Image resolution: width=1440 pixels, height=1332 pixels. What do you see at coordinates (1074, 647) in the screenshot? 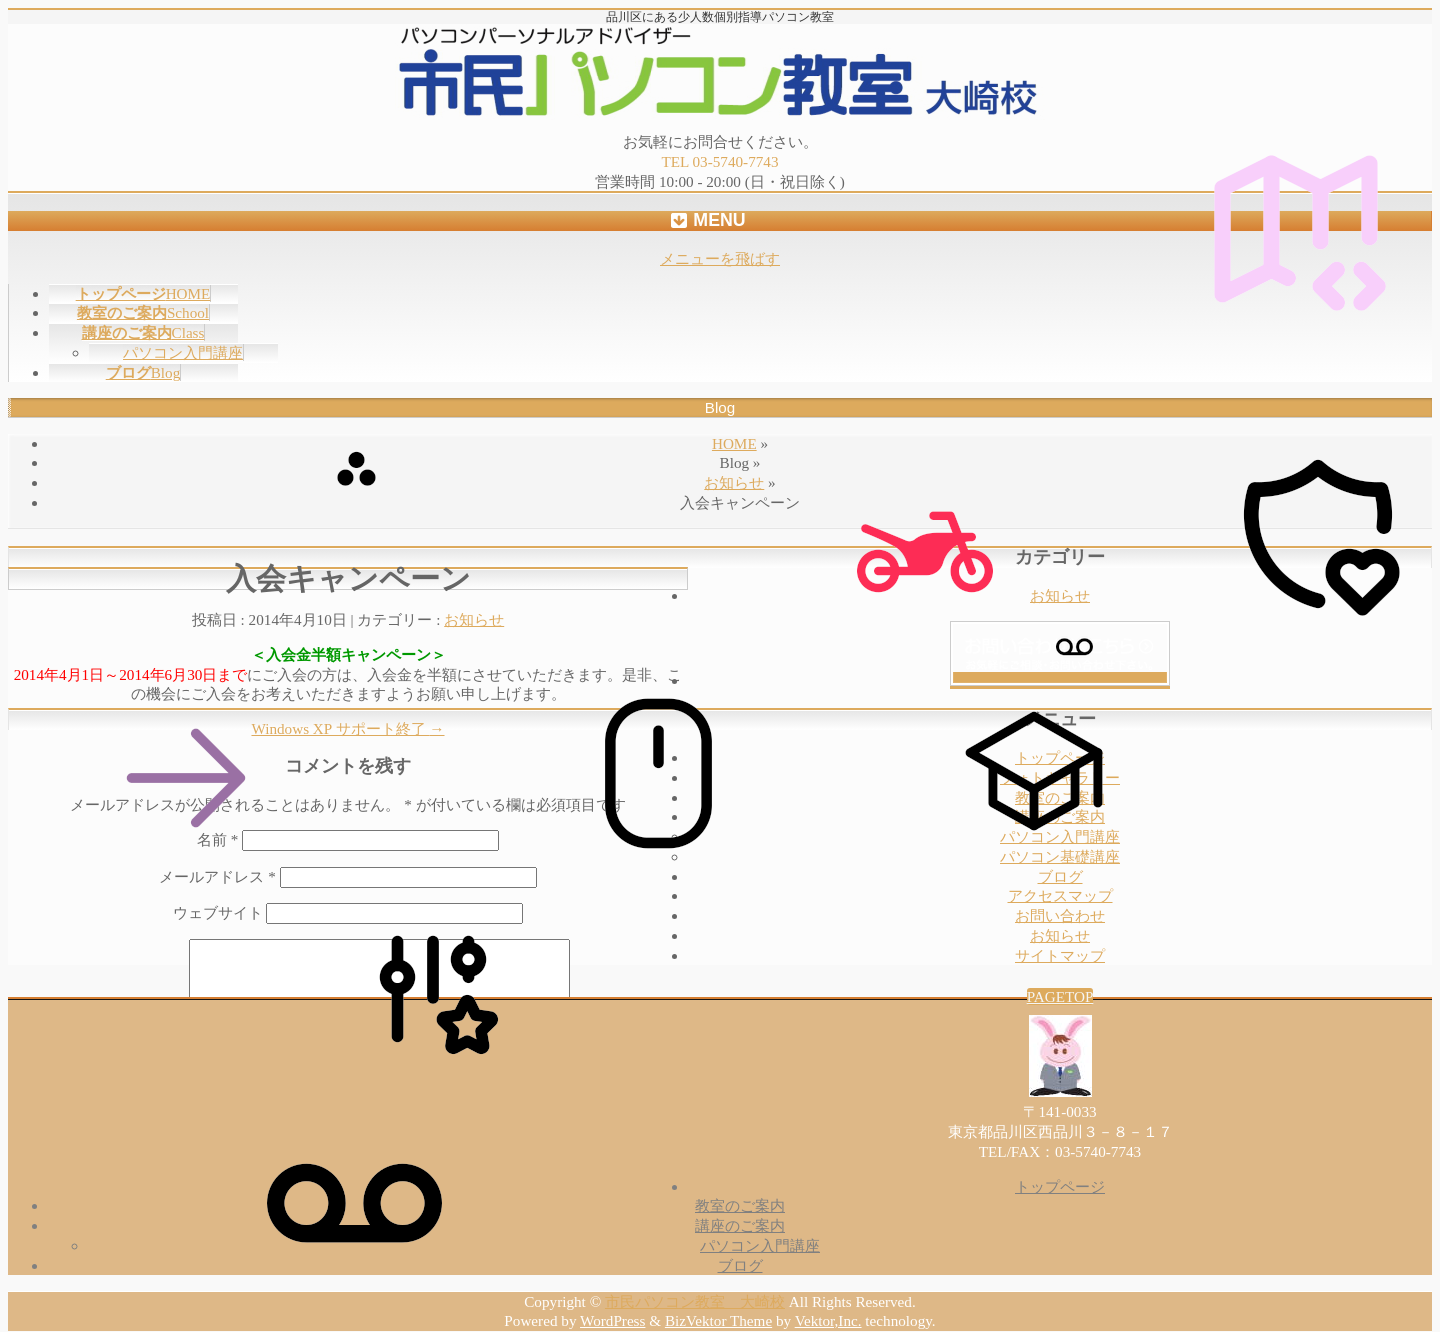
I see `access voicemail messages` at bounding box center [1074, 647].